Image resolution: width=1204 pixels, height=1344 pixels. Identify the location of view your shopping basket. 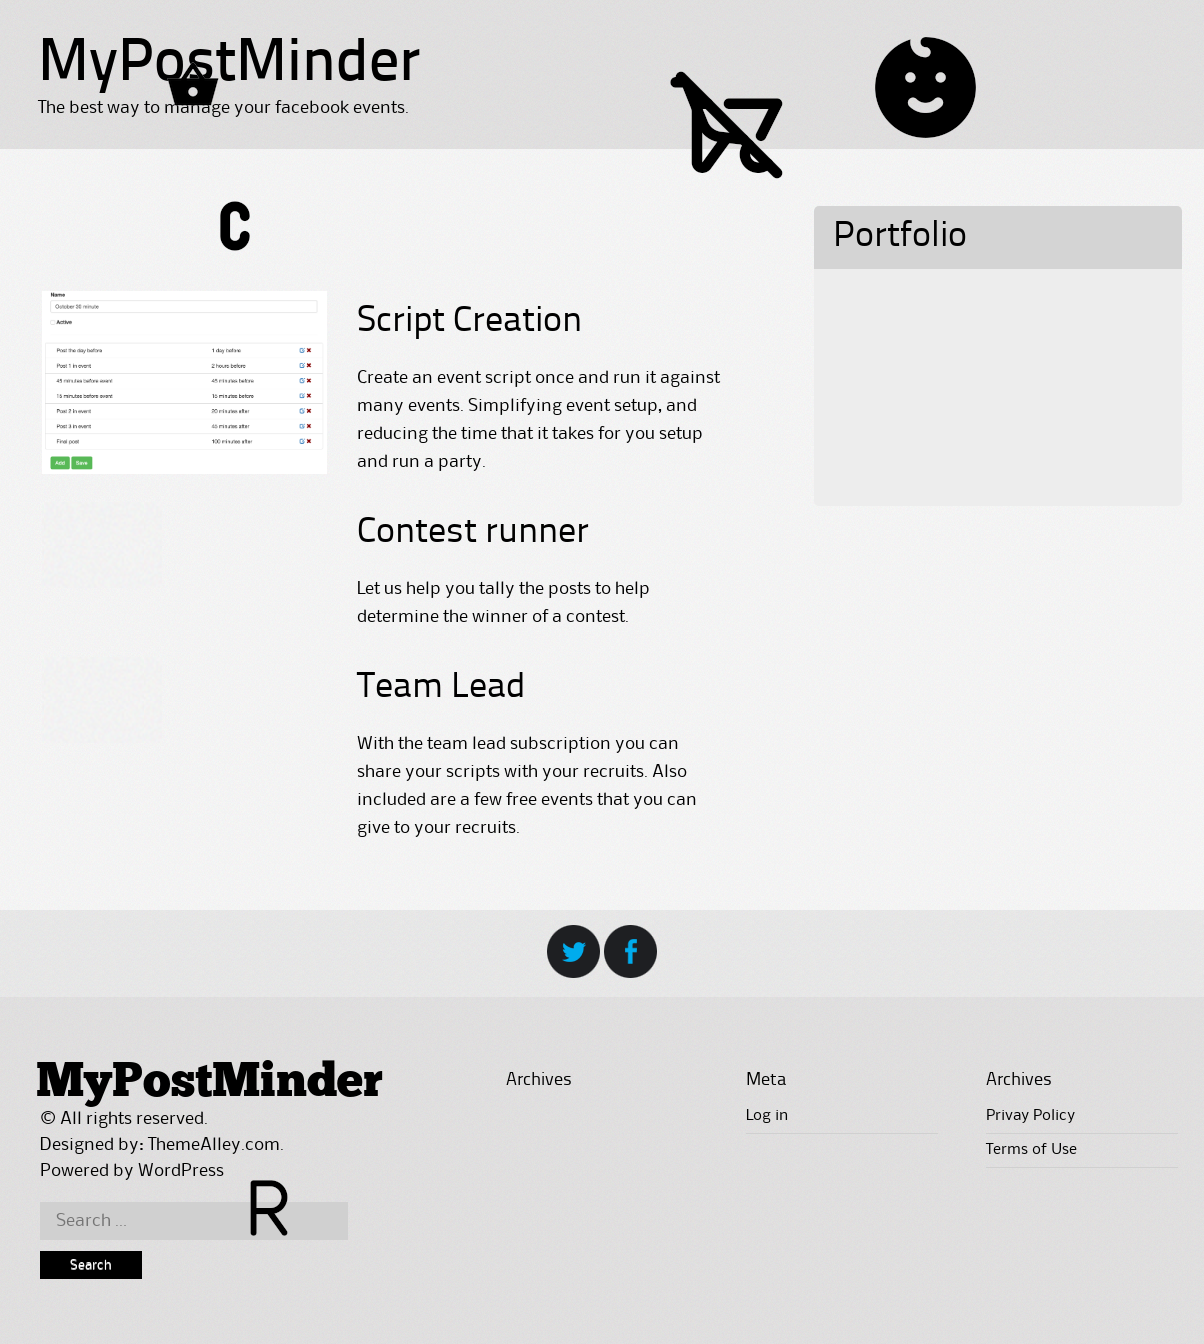
(193, 85).